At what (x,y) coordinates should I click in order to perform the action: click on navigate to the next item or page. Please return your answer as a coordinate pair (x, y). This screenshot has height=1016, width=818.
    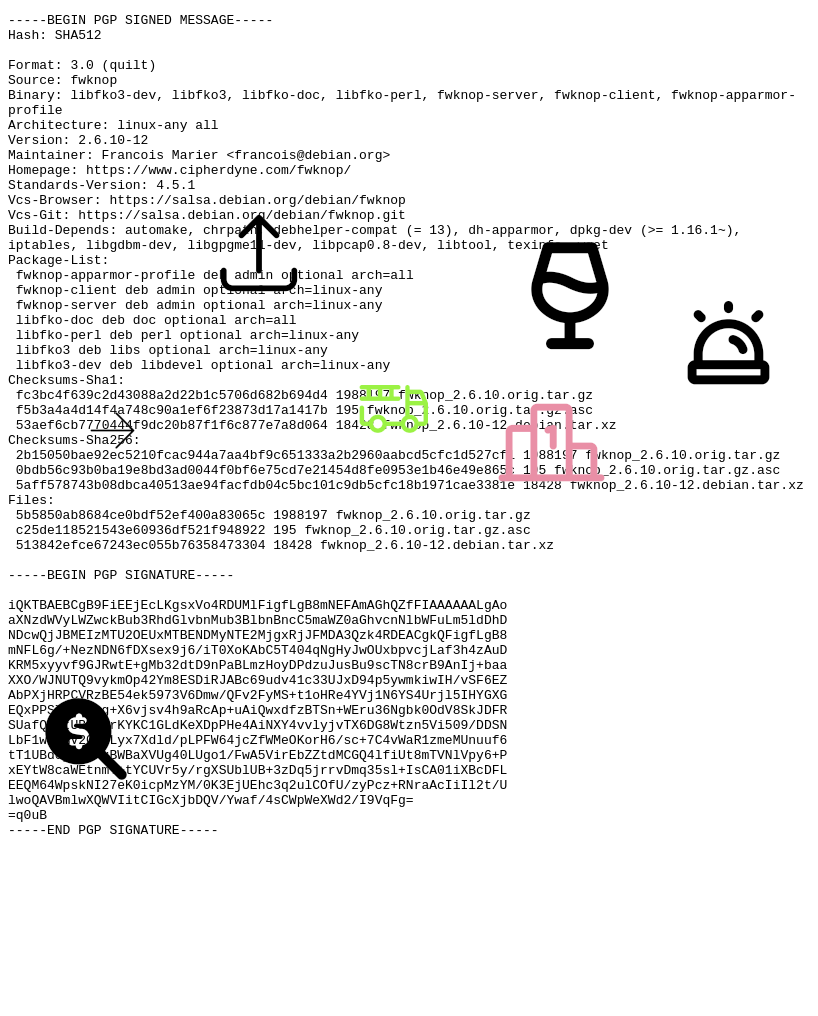
    Looking at the image, I should click on (112, 430).